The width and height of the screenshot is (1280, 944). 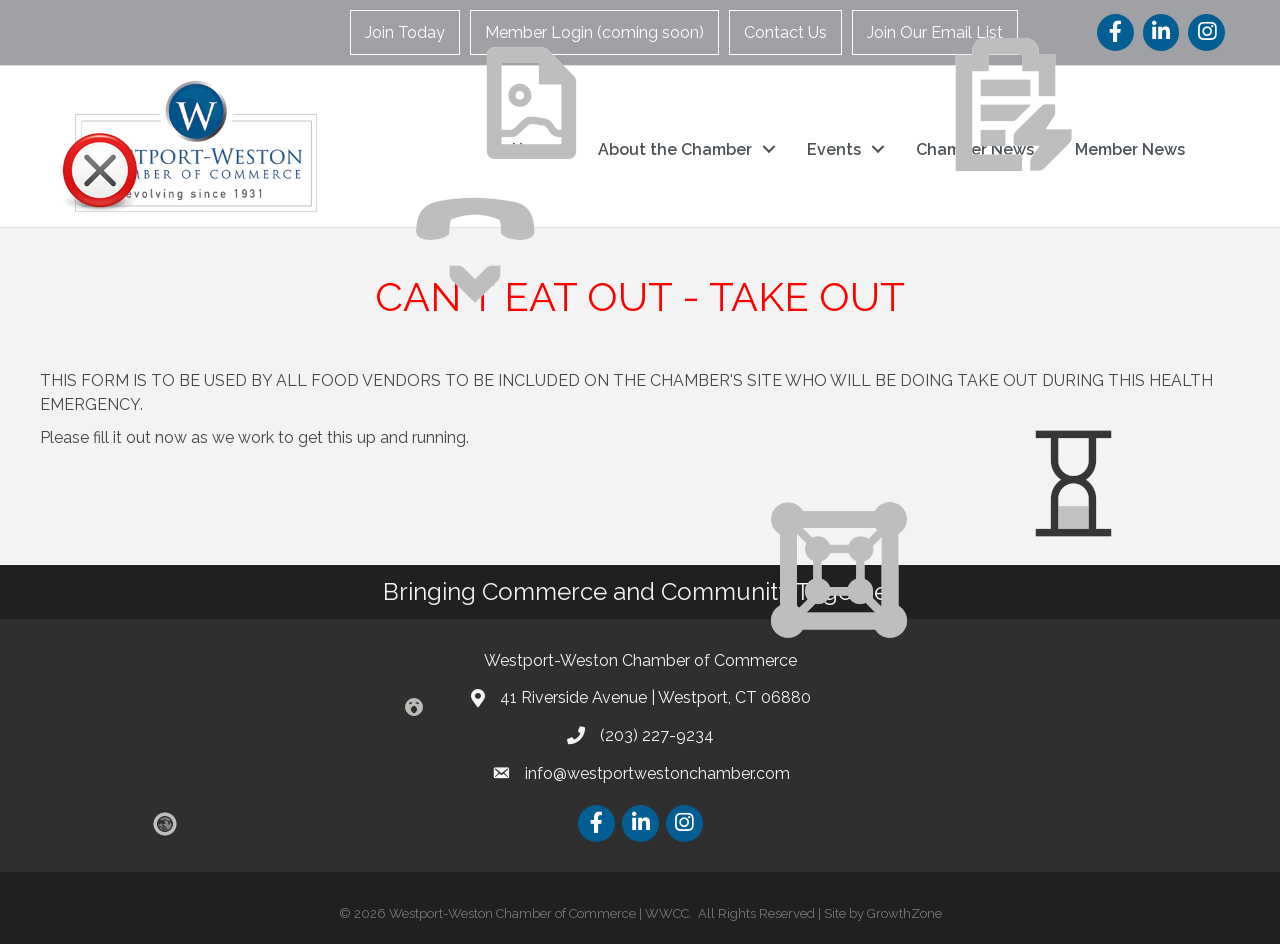 What do you see at coordinates (531, 99) in the screenshot?
I see `indicates a drawing or illustration file` at bounding box center [531, 99].